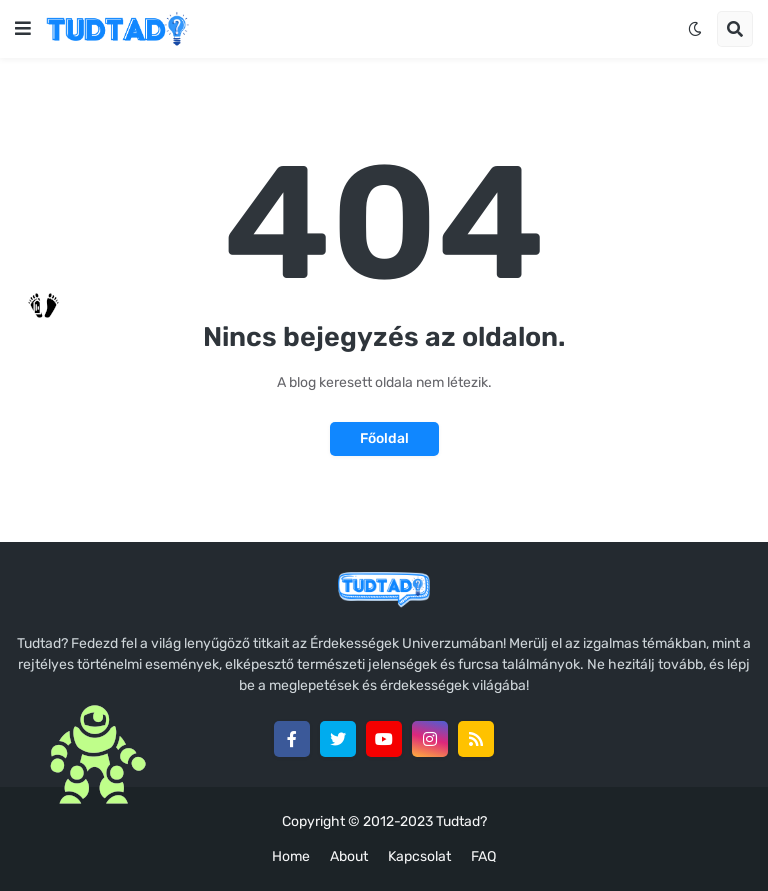  Describe the element at coordinates (96, 754) in the screenshot. I see `select astronaut or space character` at that location.